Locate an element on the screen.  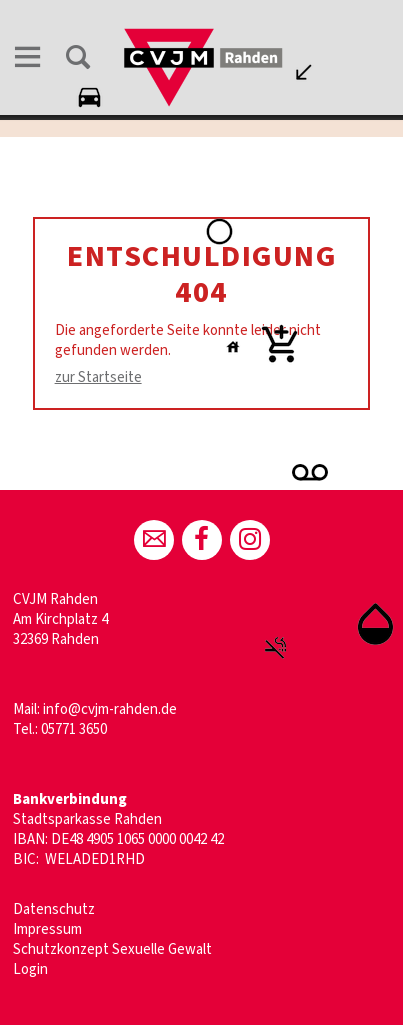
indicates a smoke-free or no smoking area is located at coordinates (275, 647).